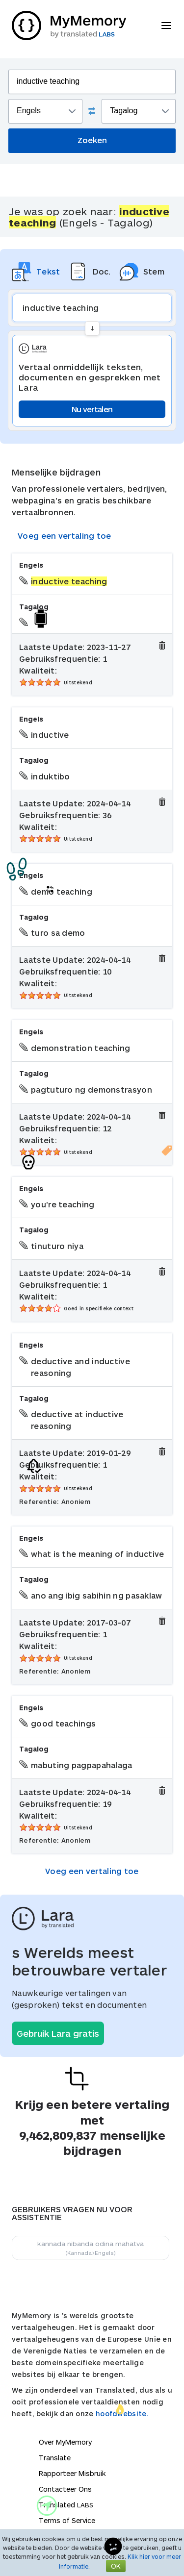  What do you see at coordinates (17, 869) in the screenshot?
I see `track your steps or walking activity` at bounding box center [17, 869].